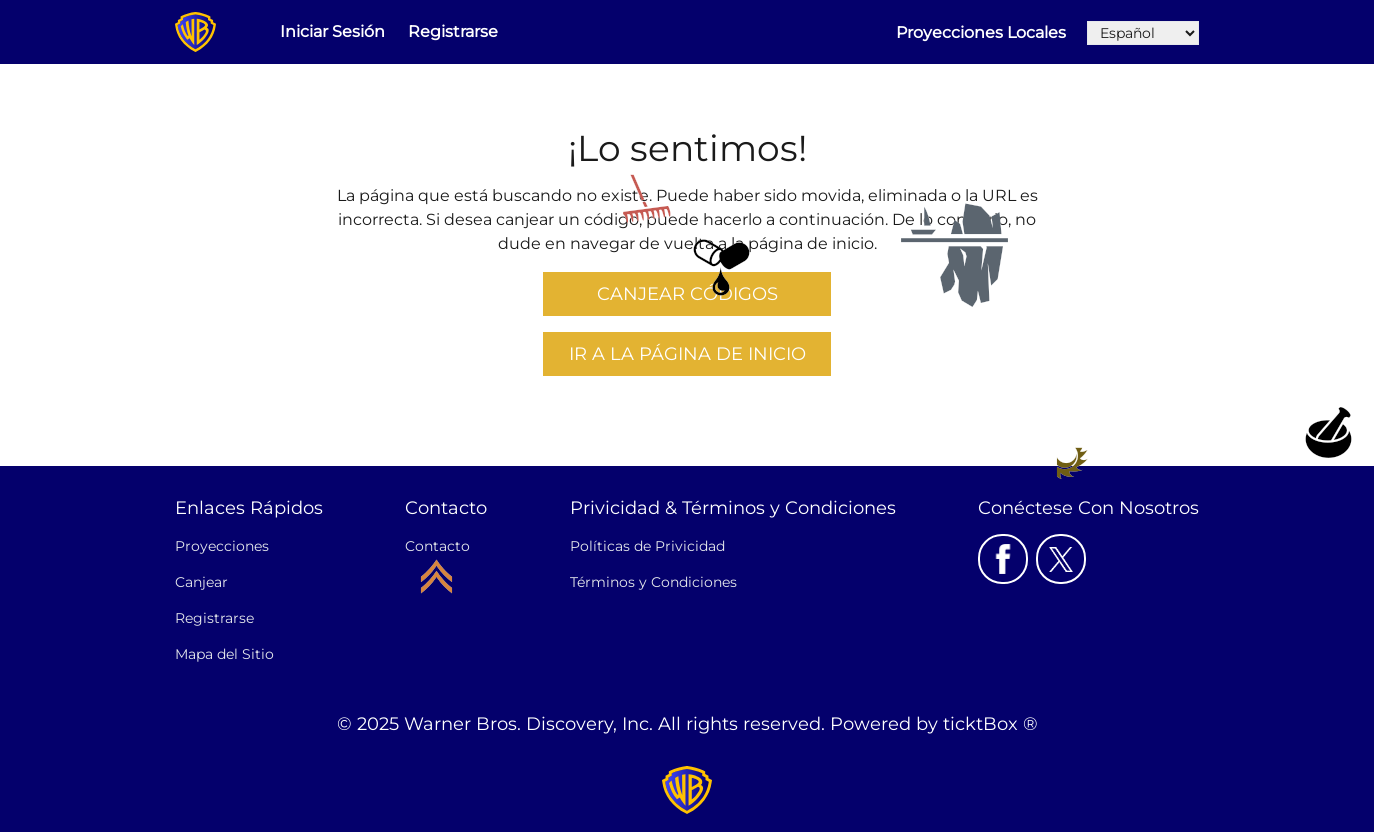  I want to click on access gardening tools or yard work features, so click(647, 199).